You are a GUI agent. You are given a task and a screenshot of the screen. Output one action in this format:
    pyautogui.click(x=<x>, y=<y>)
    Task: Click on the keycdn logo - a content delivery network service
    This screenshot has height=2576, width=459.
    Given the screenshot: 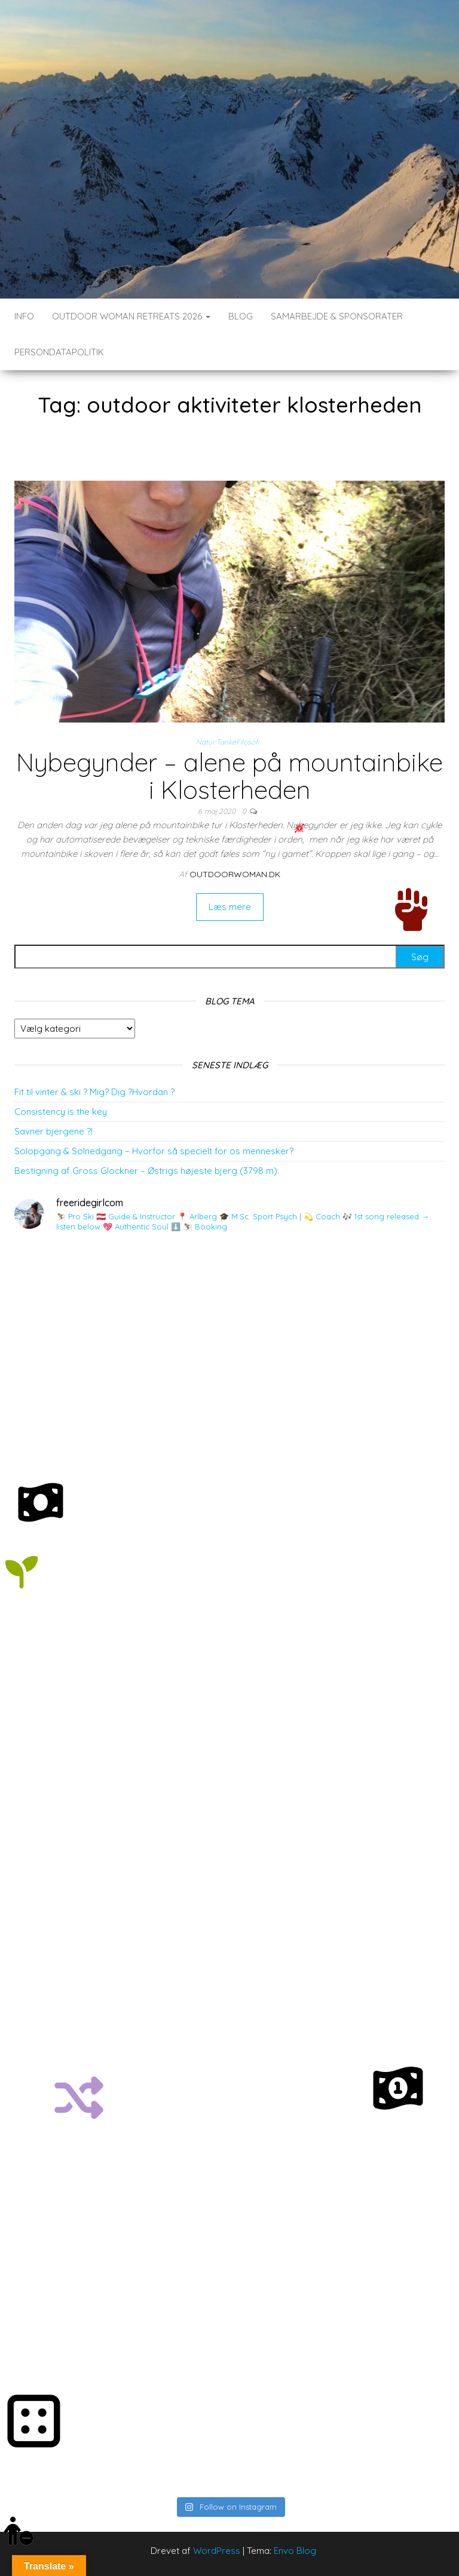 What is the action you would take?
    pyautogui.click(x=299, y=828)
    